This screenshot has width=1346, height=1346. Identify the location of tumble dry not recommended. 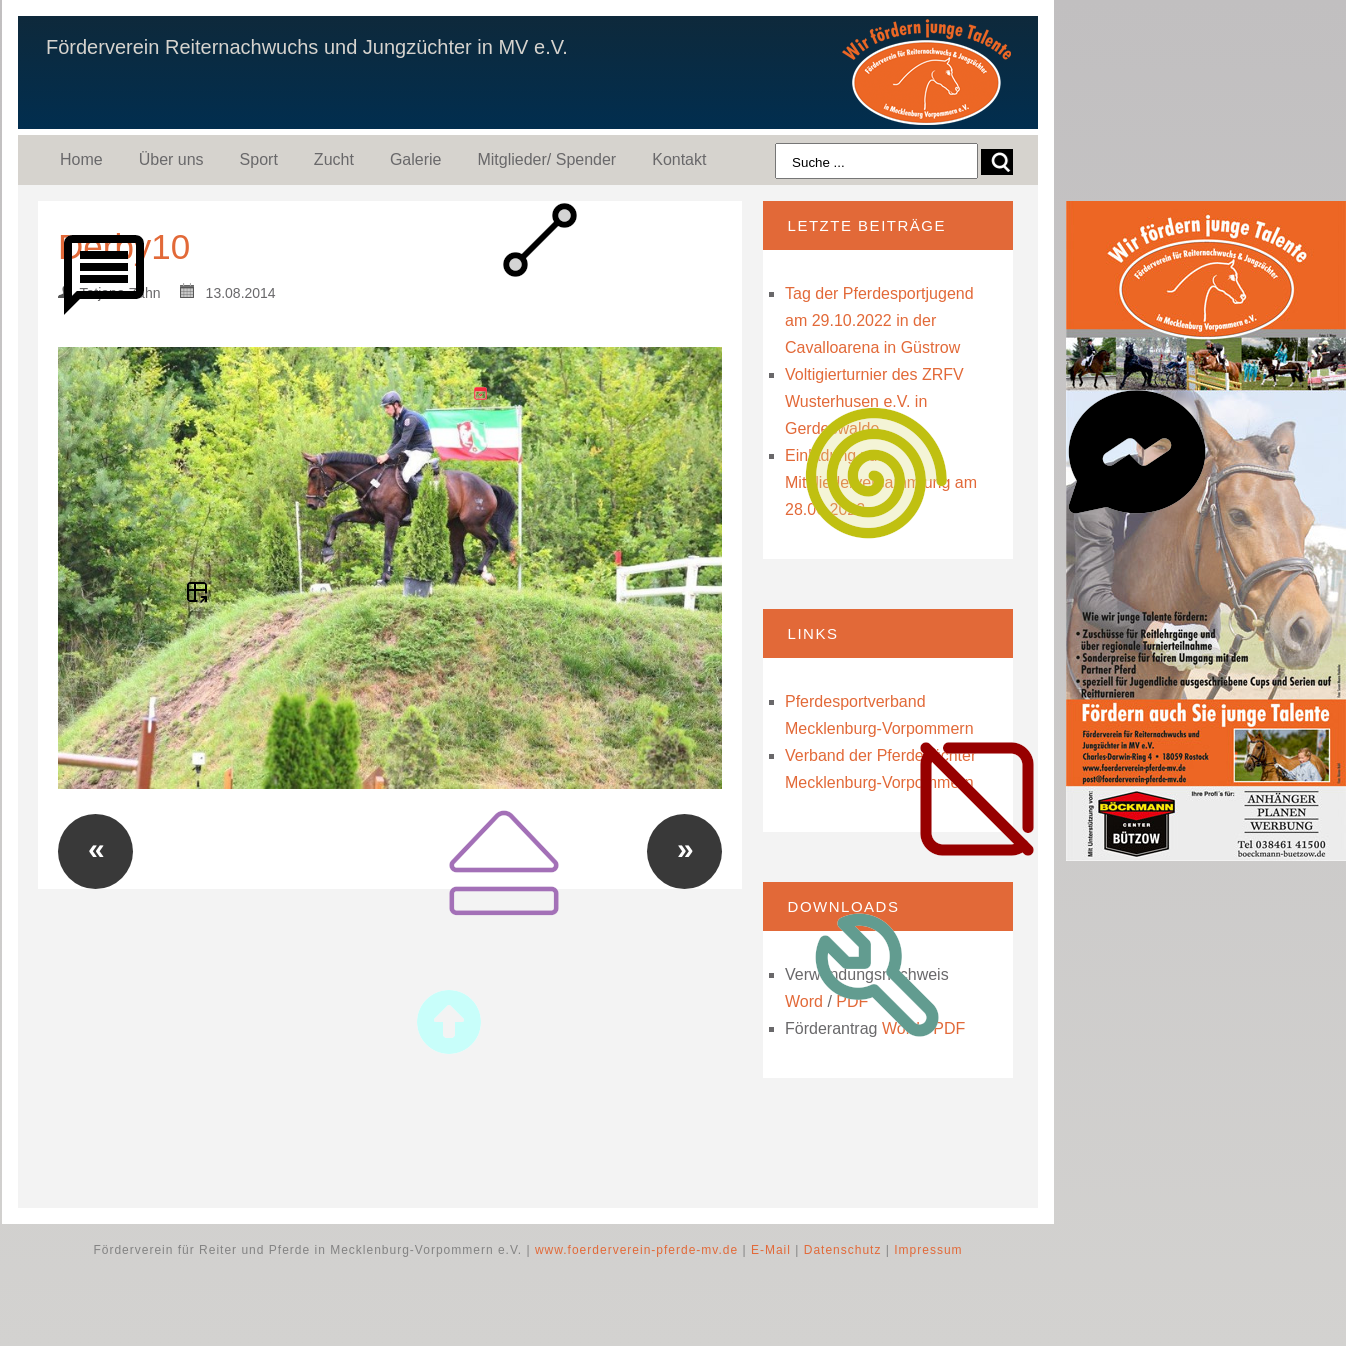
(977, 799).